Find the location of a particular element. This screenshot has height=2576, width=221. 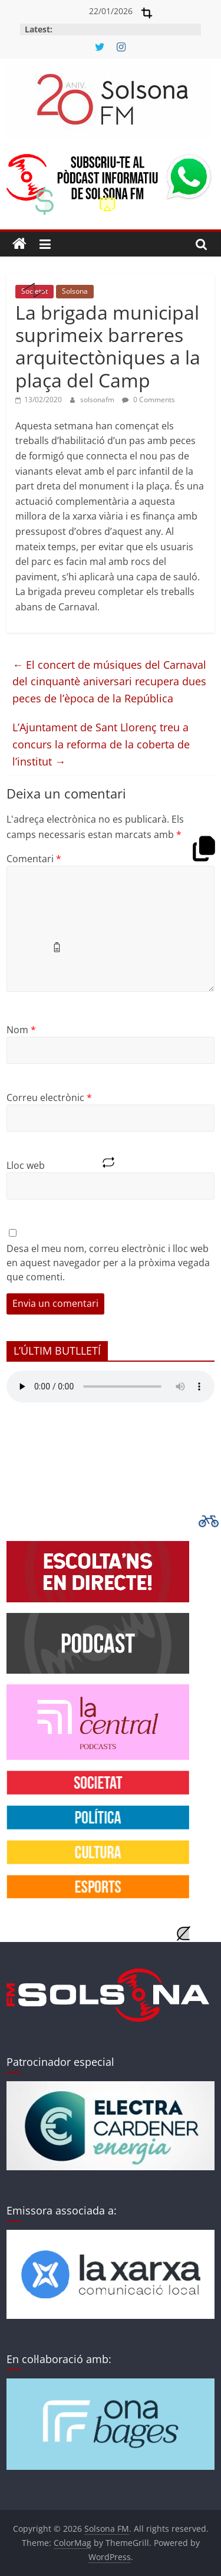

copy to clipboard is located at coordinates (204, 849).